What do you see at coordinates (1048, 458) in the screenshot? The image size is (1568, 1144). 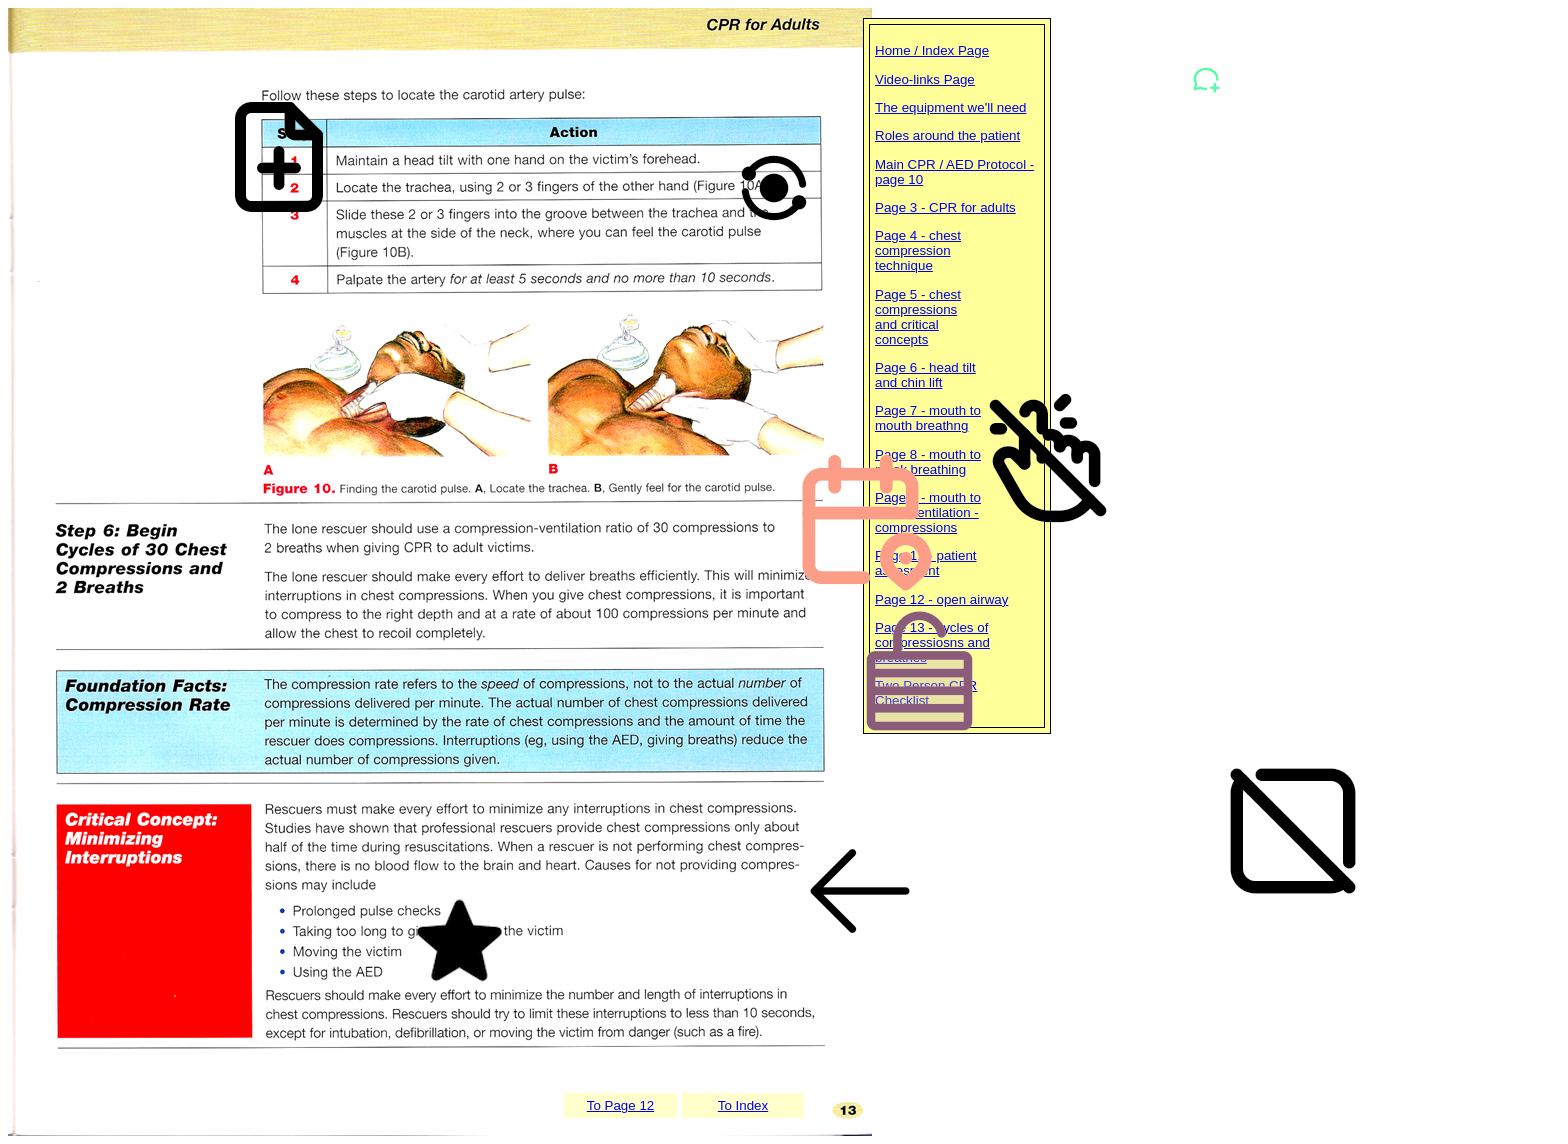 I see `click or tap interaction disabled` at bounding box center [1048, 458].